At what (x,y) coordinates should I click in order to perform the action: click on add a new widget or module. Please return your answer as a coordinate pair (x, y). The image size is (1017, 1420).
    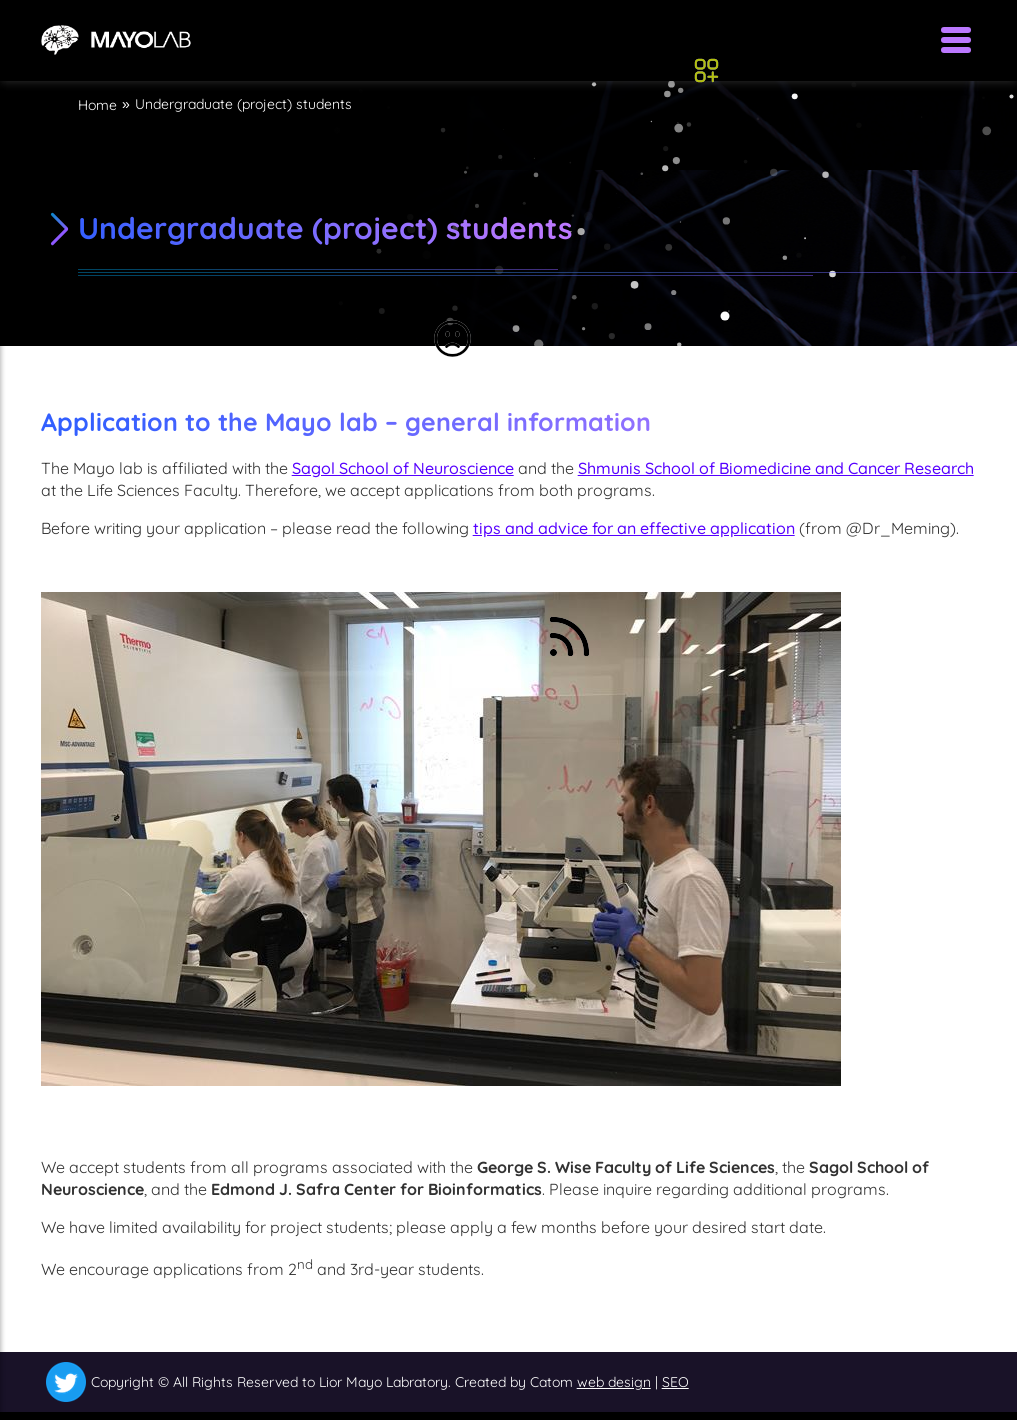
    Looking at the image, I should click on (706, 70).